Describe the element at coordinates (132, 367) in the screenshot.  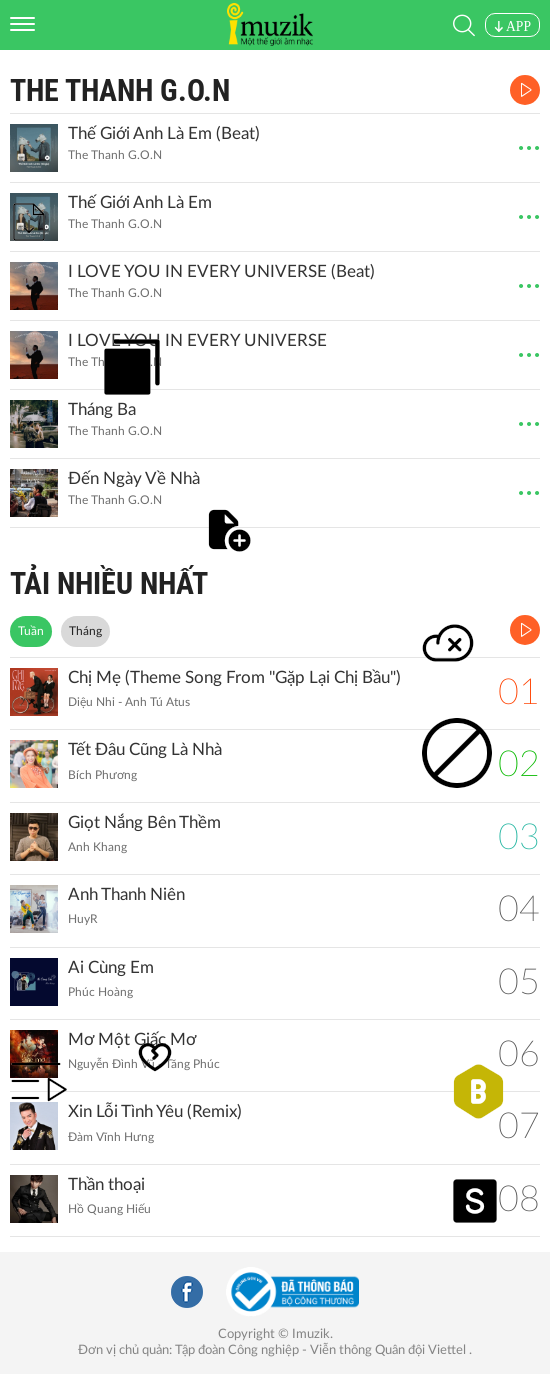
I see `copy to clipboard` at that location.